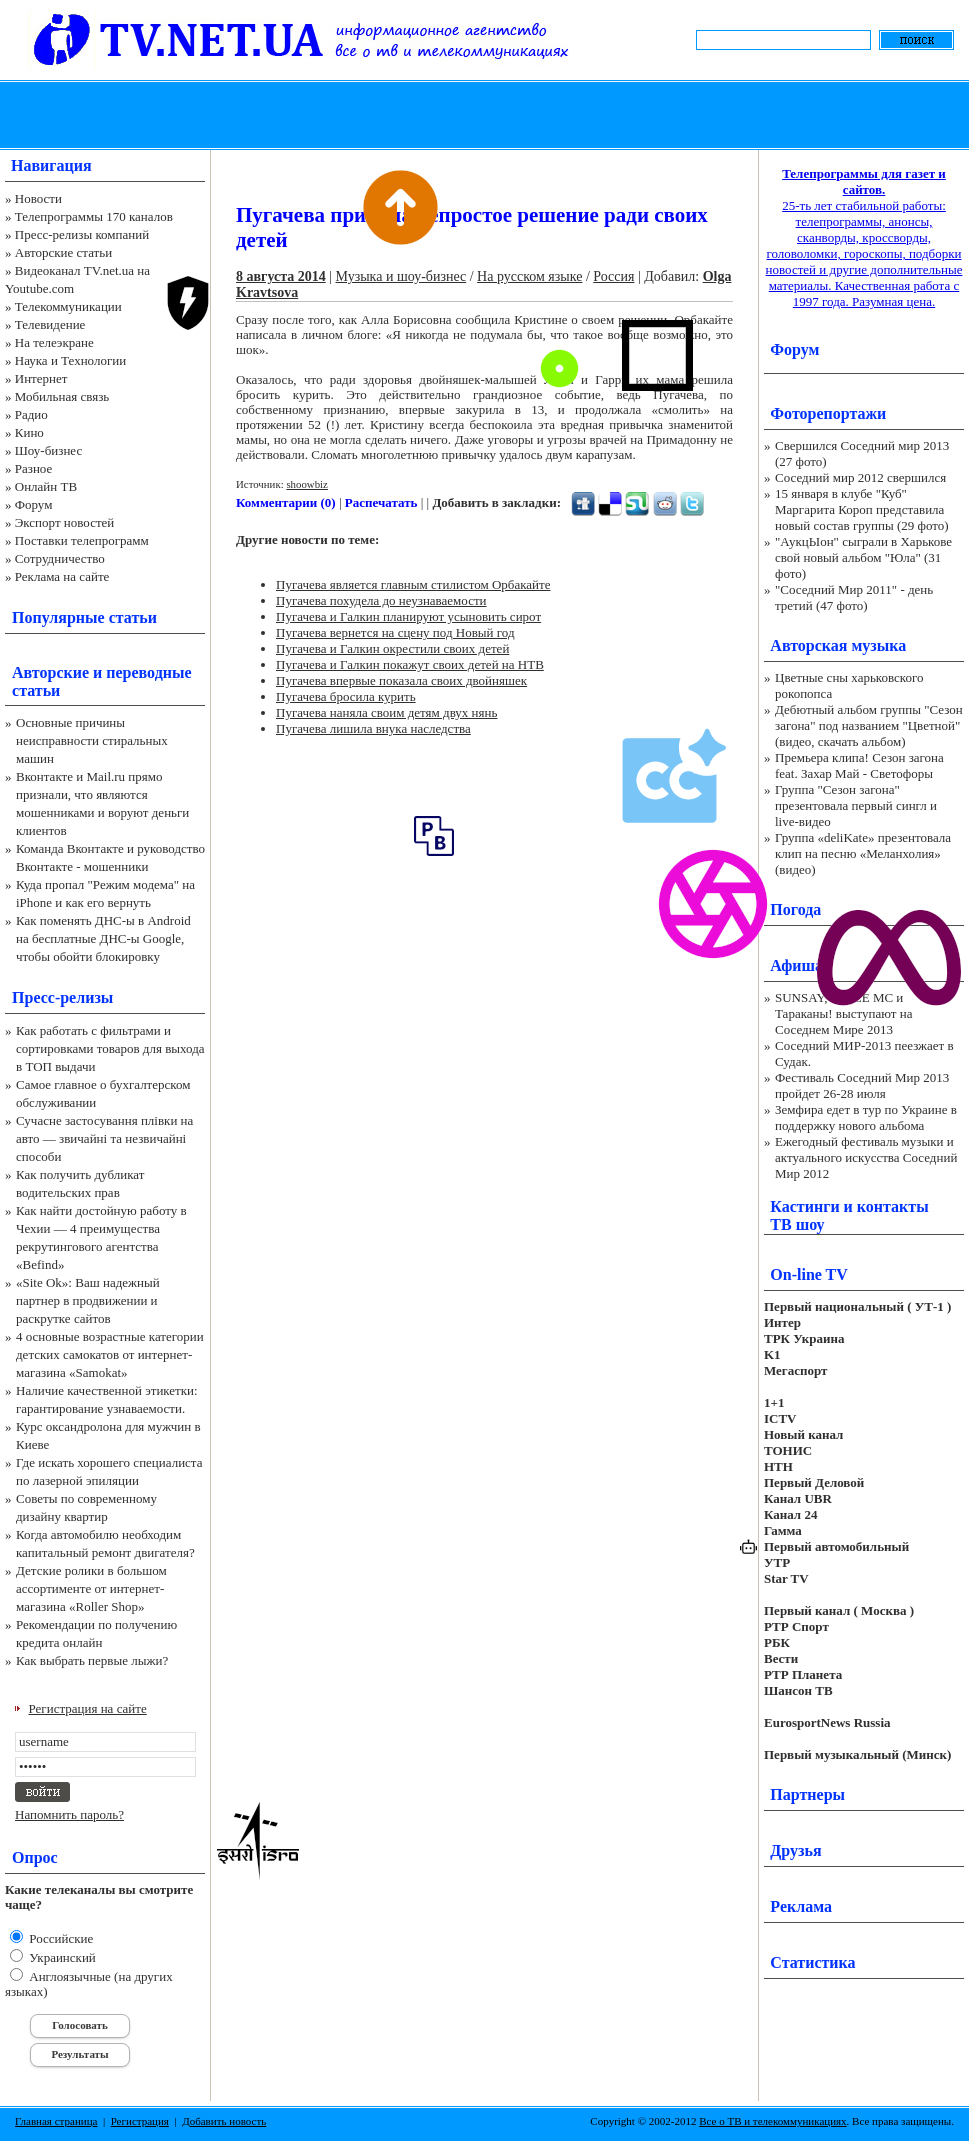 The width and height of the screenshot is (969, 2141). I want to click on upload a file or content, so click(400, 207).